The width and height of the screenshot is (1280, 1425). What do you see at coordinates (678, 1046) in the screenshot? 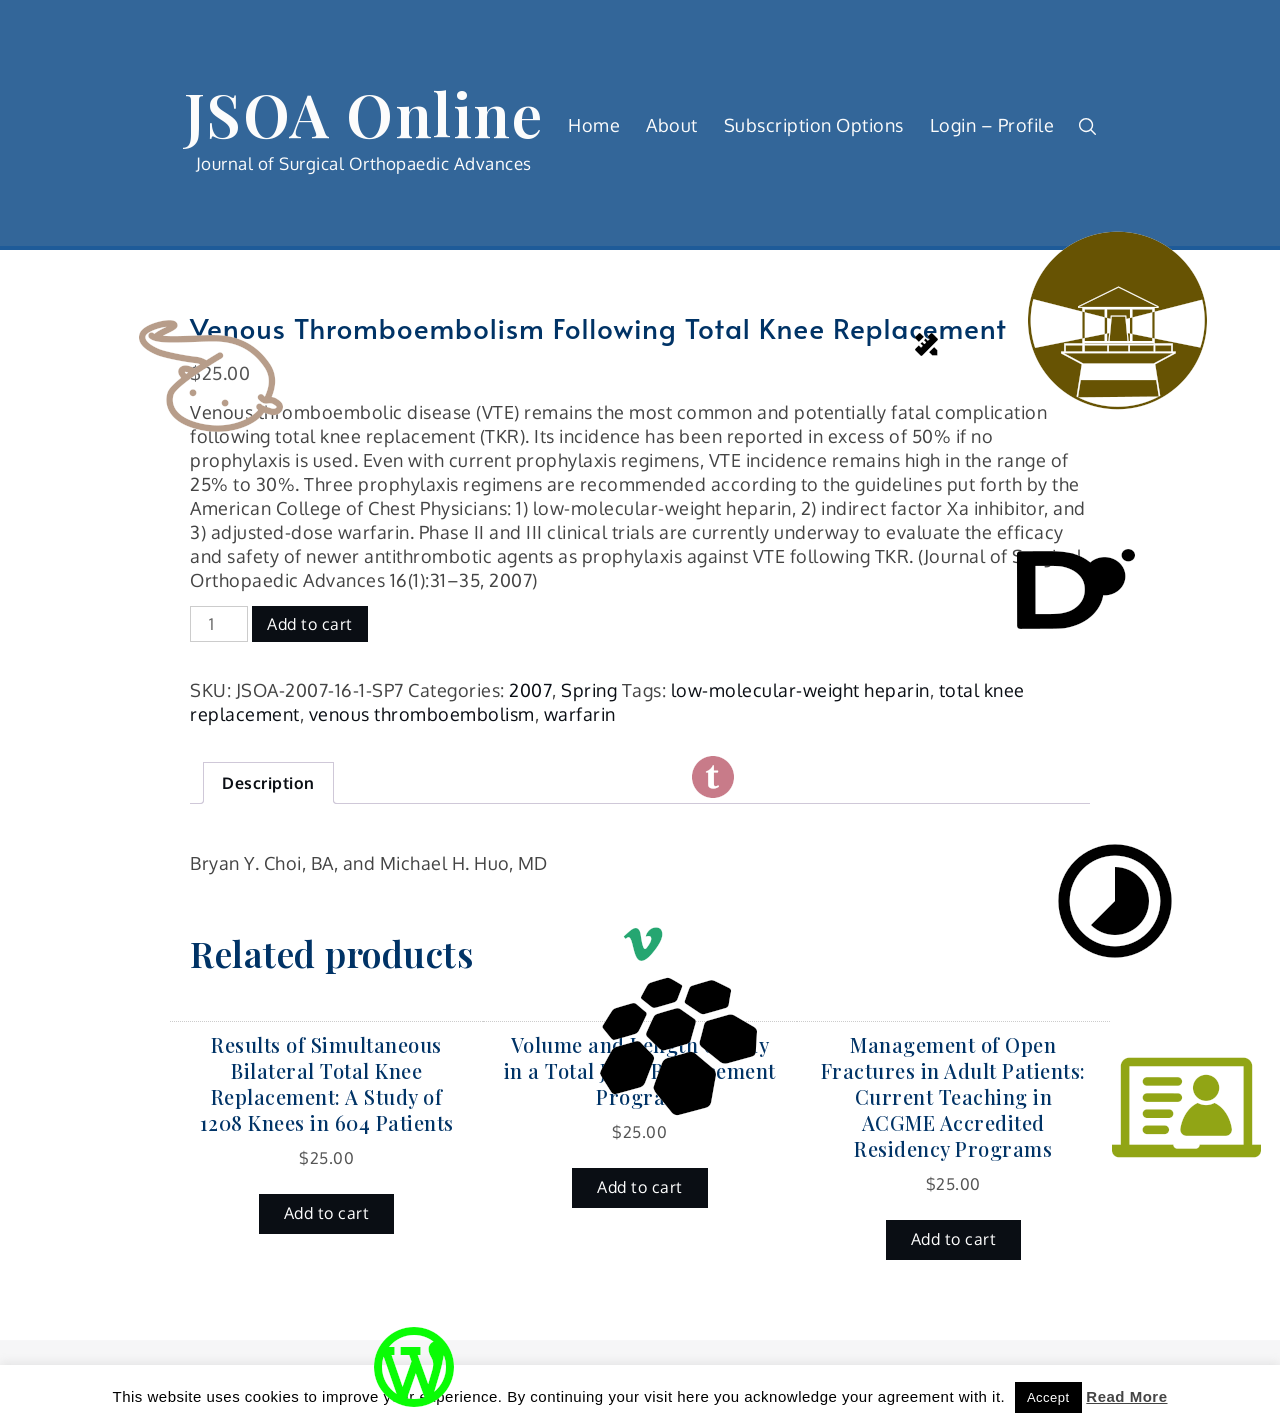
I see `H3 geospatial indexing system logo` at bounding box center [678, 1046].